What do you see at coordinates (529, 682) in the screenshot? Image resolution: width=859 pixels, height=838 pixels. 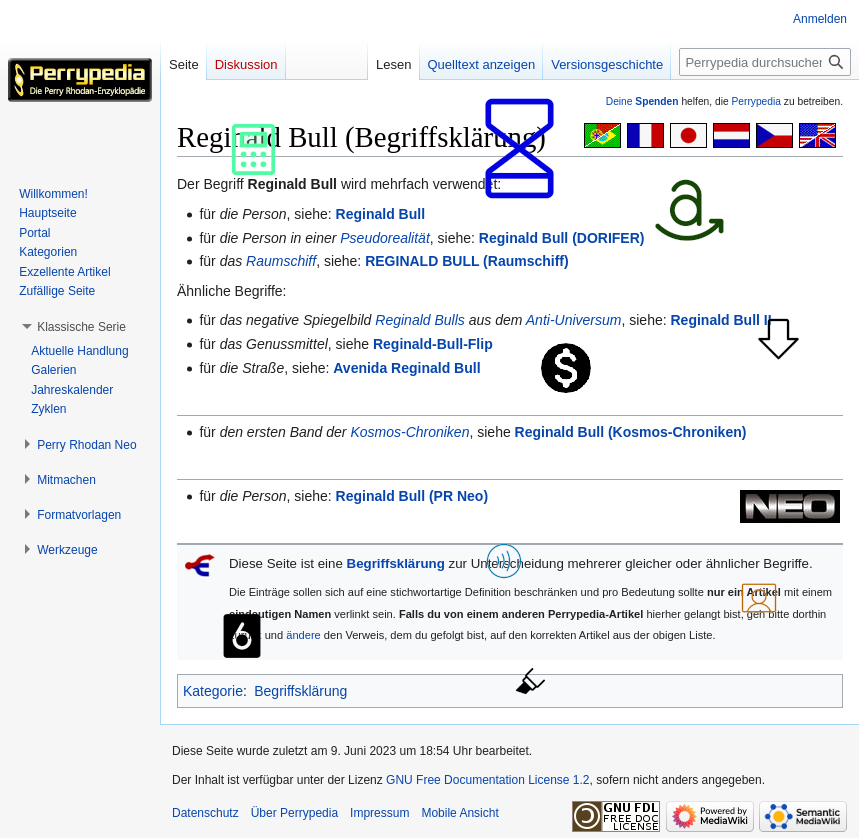 I see `highlight or mark selected text` at bounding box center [529, 682].